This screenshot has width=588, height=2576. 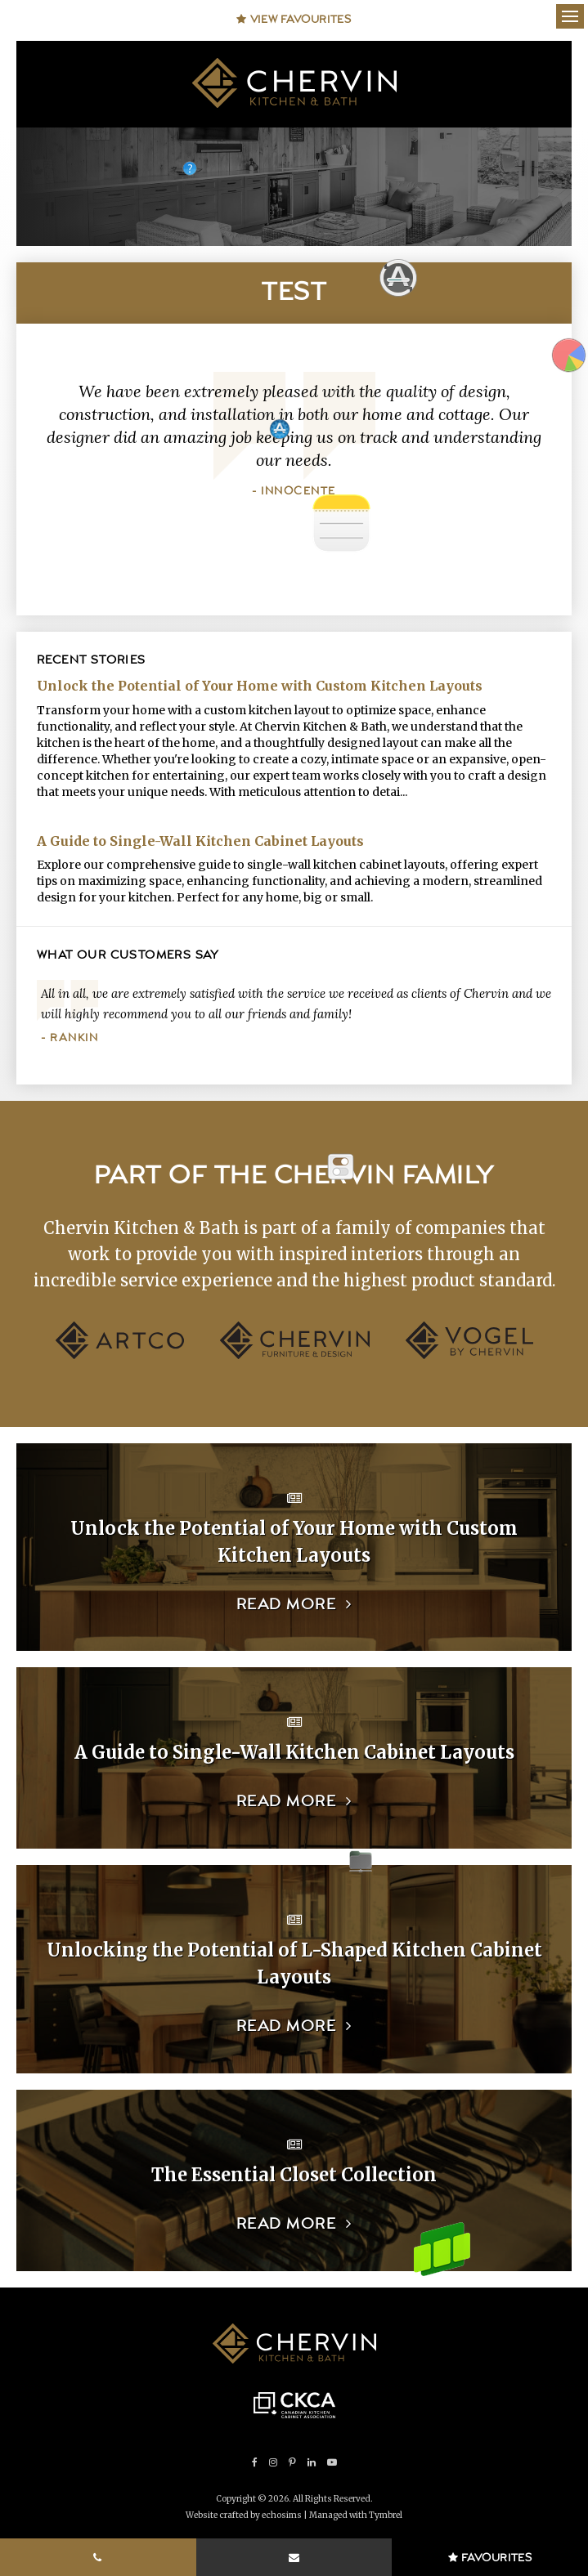 I want to click on open the help center, so click(x=190, y=168).